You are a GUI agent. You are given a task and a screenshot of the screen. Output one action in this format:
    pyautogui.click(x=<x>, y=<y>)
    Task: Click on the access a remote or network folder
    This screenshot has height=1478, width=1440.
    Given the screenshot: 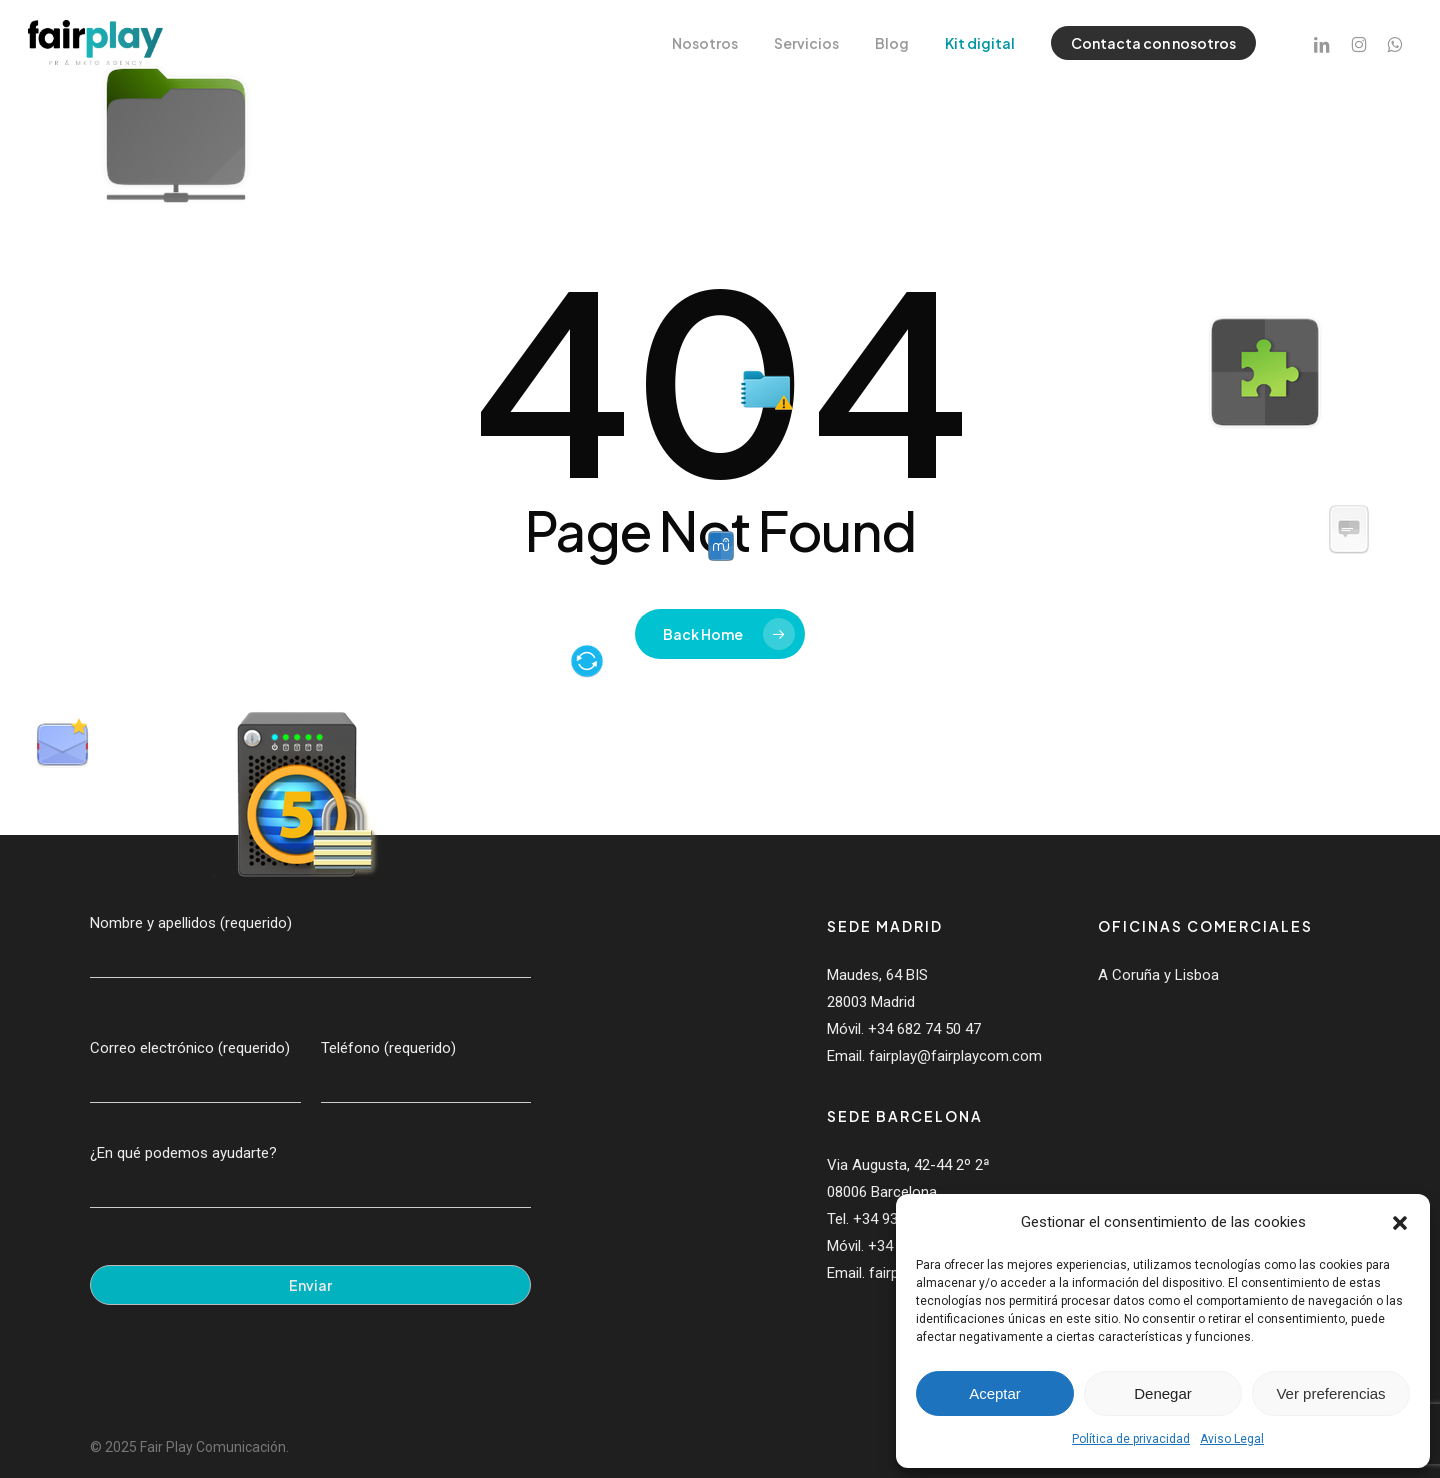 What is the action you would take?
    pyautogui.click(x=176, y=133)
    